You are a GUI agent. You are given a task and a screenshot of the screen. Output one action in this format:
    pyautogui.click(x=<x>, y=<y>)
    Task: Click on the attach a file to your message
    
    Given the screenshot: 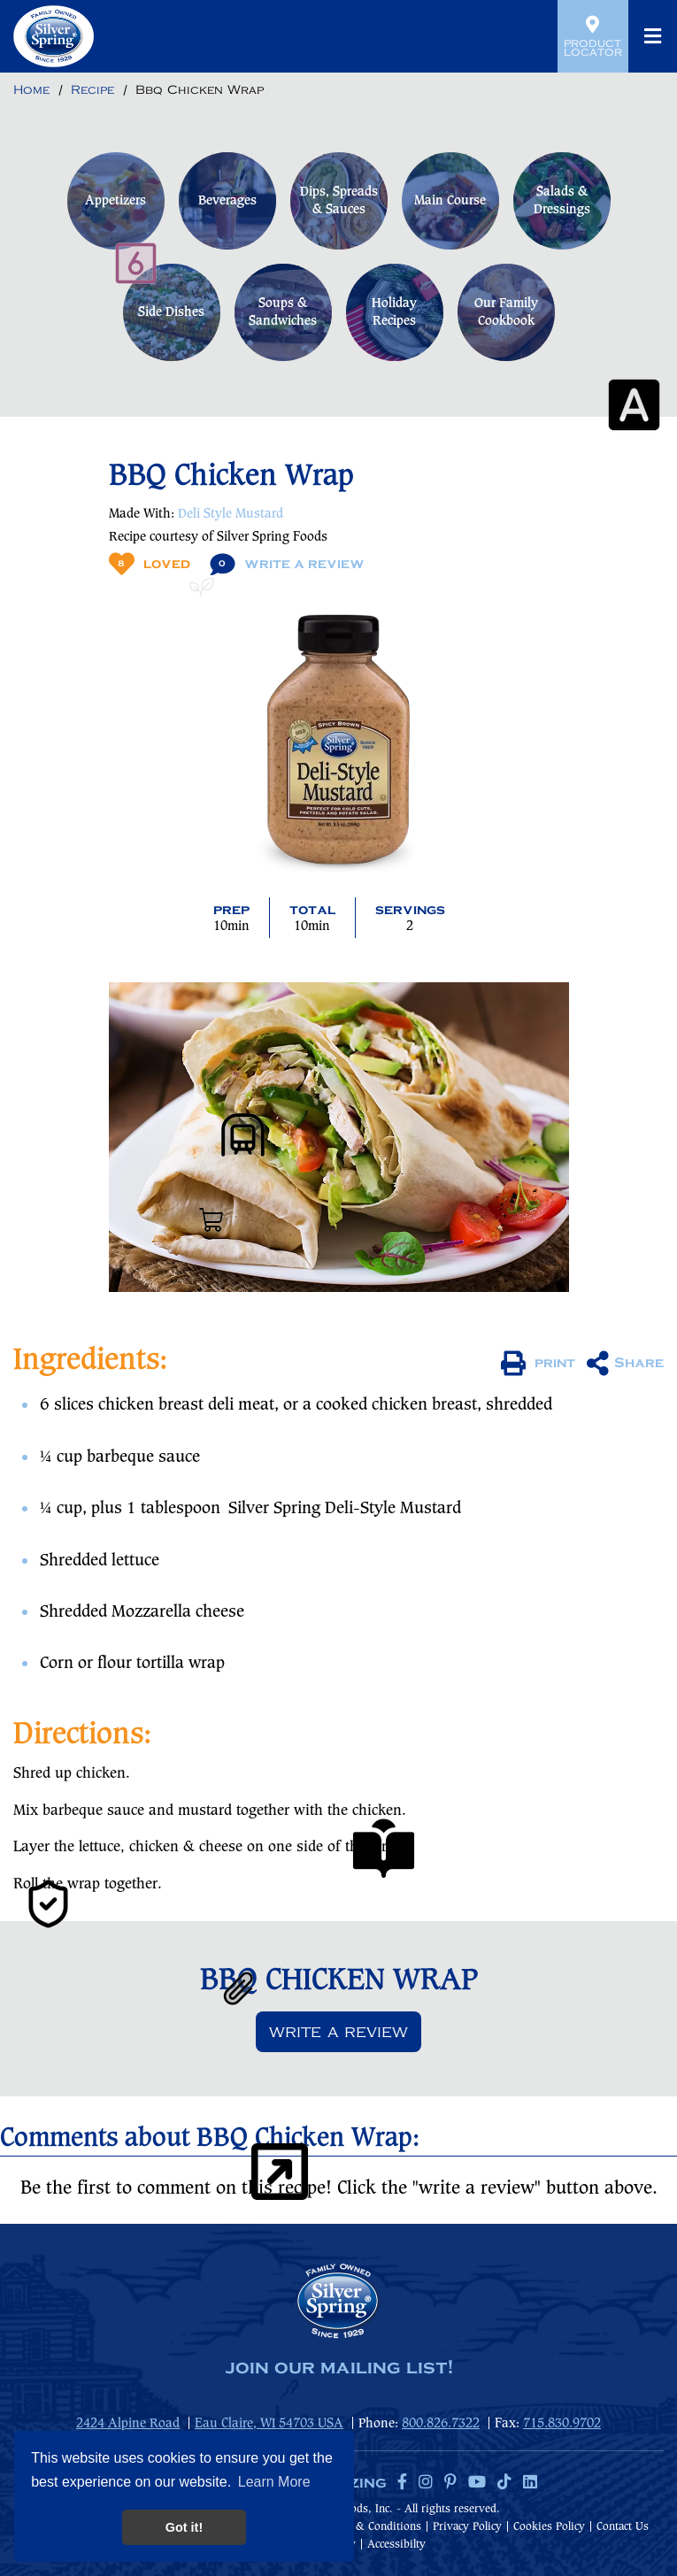 What is the action you would take?
    pyautogui.click(x=239, y=1988)
    